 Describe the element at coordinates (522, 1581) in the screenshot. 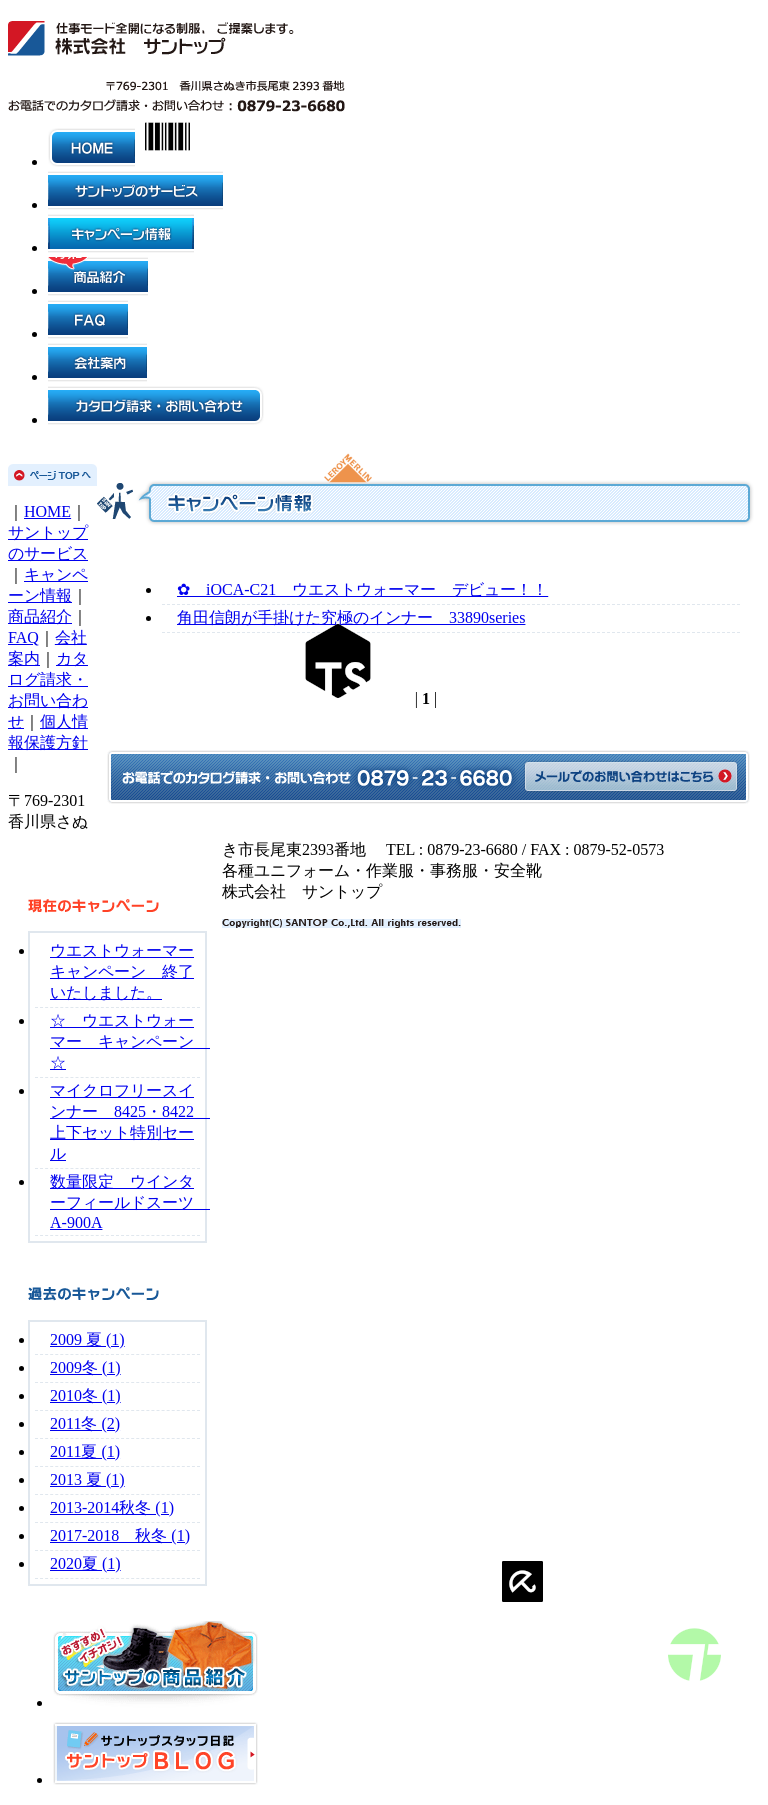

I see `open avira antivirus software` at that location.